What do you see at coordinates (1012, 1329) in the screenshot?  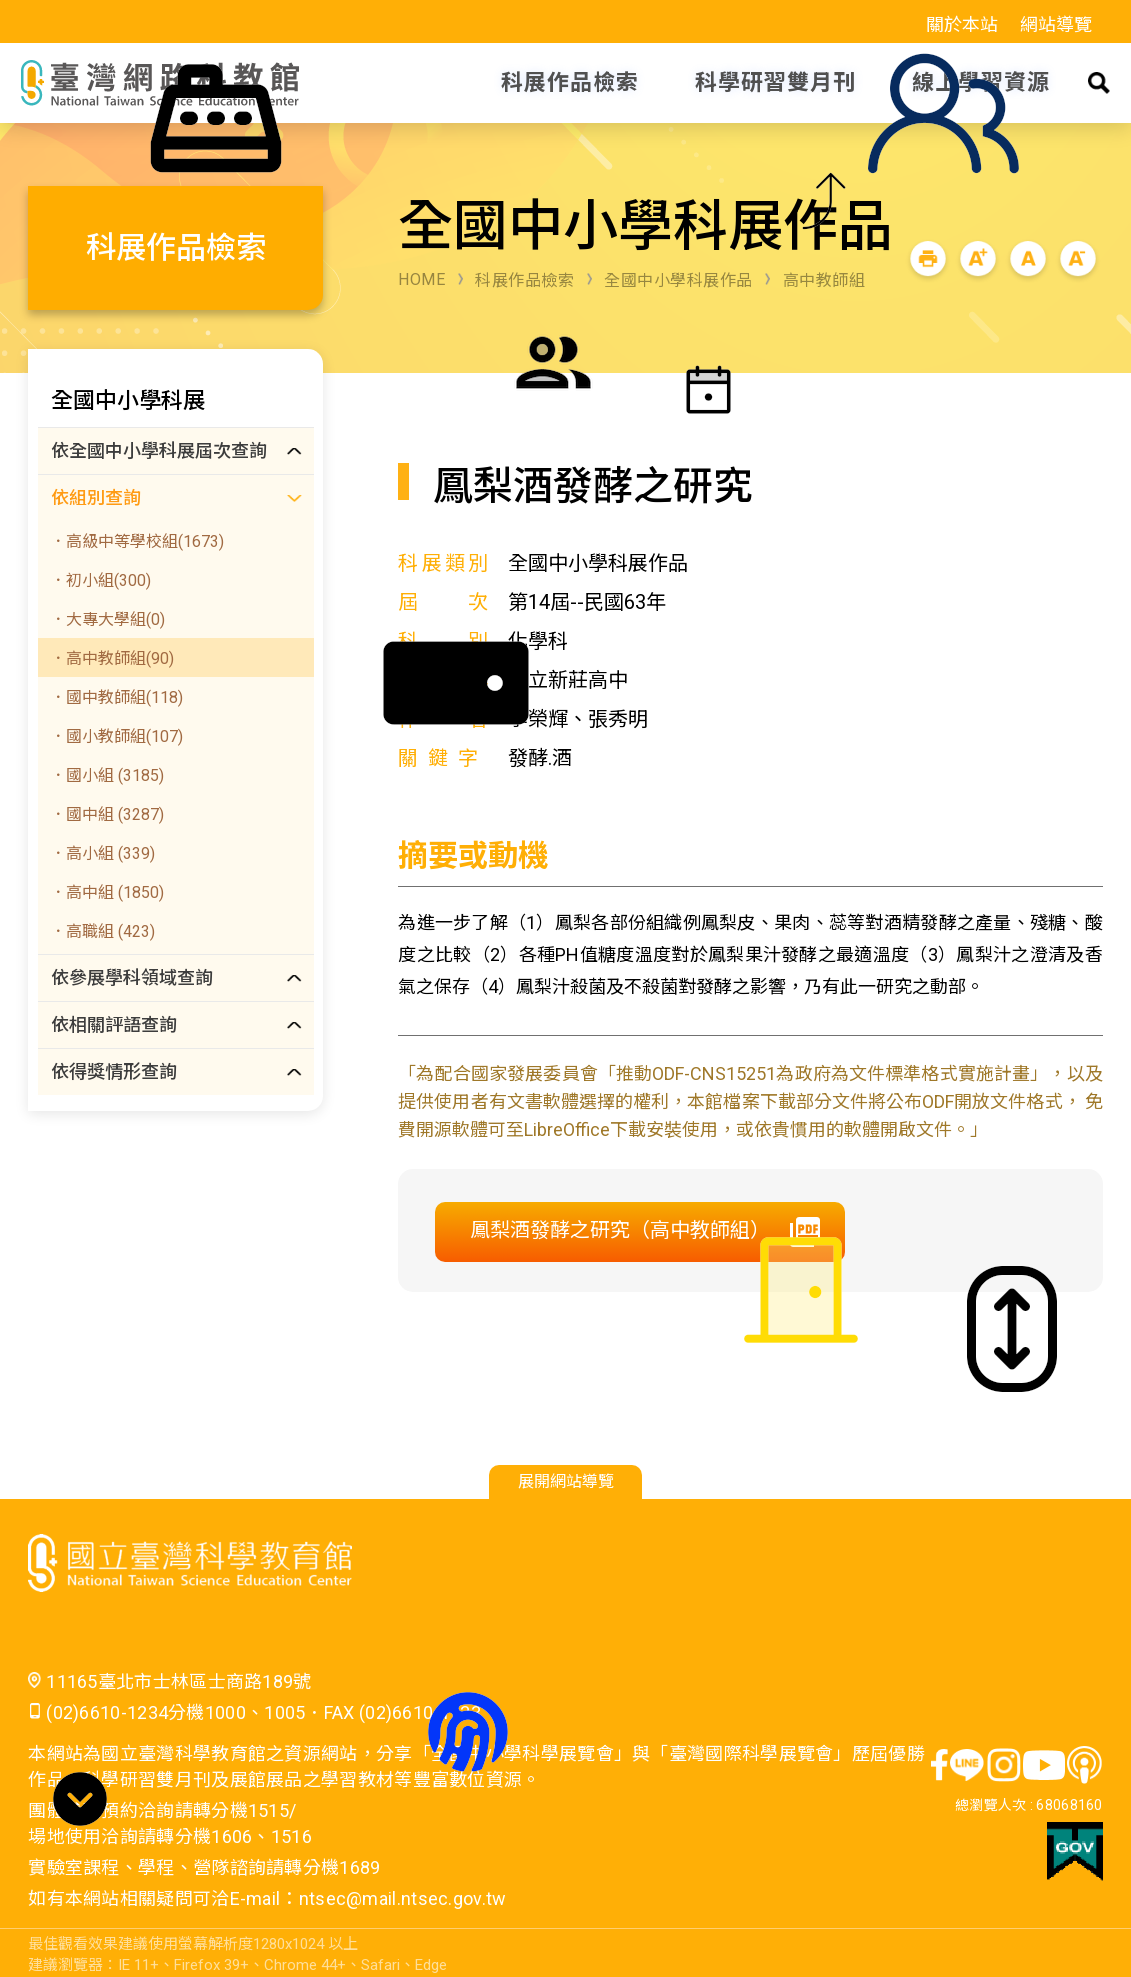 I see `scroll up and down on the page` at bounding box center [1012, 1329].